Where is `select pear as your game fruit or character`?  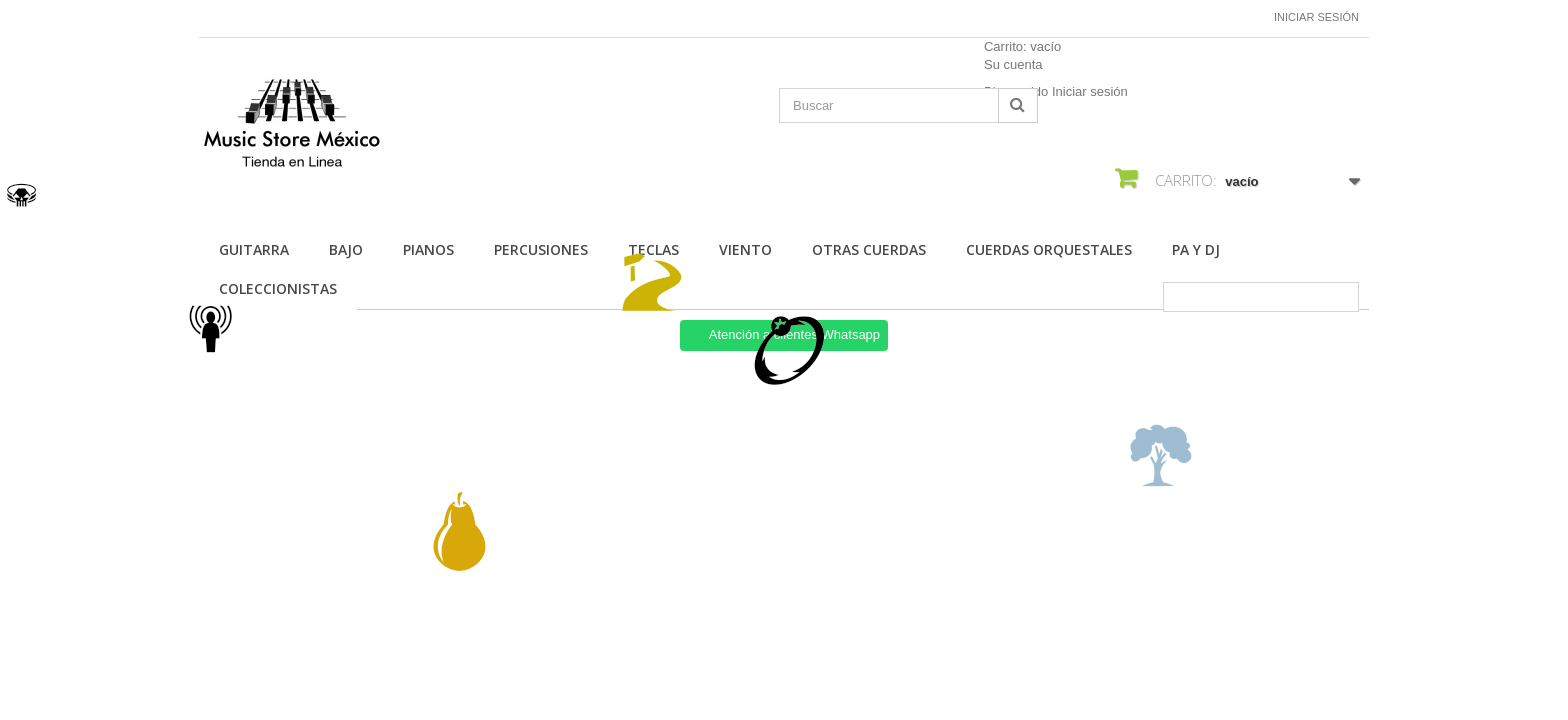
select pear as your game fruit or character is located at coordinates (459, 531).